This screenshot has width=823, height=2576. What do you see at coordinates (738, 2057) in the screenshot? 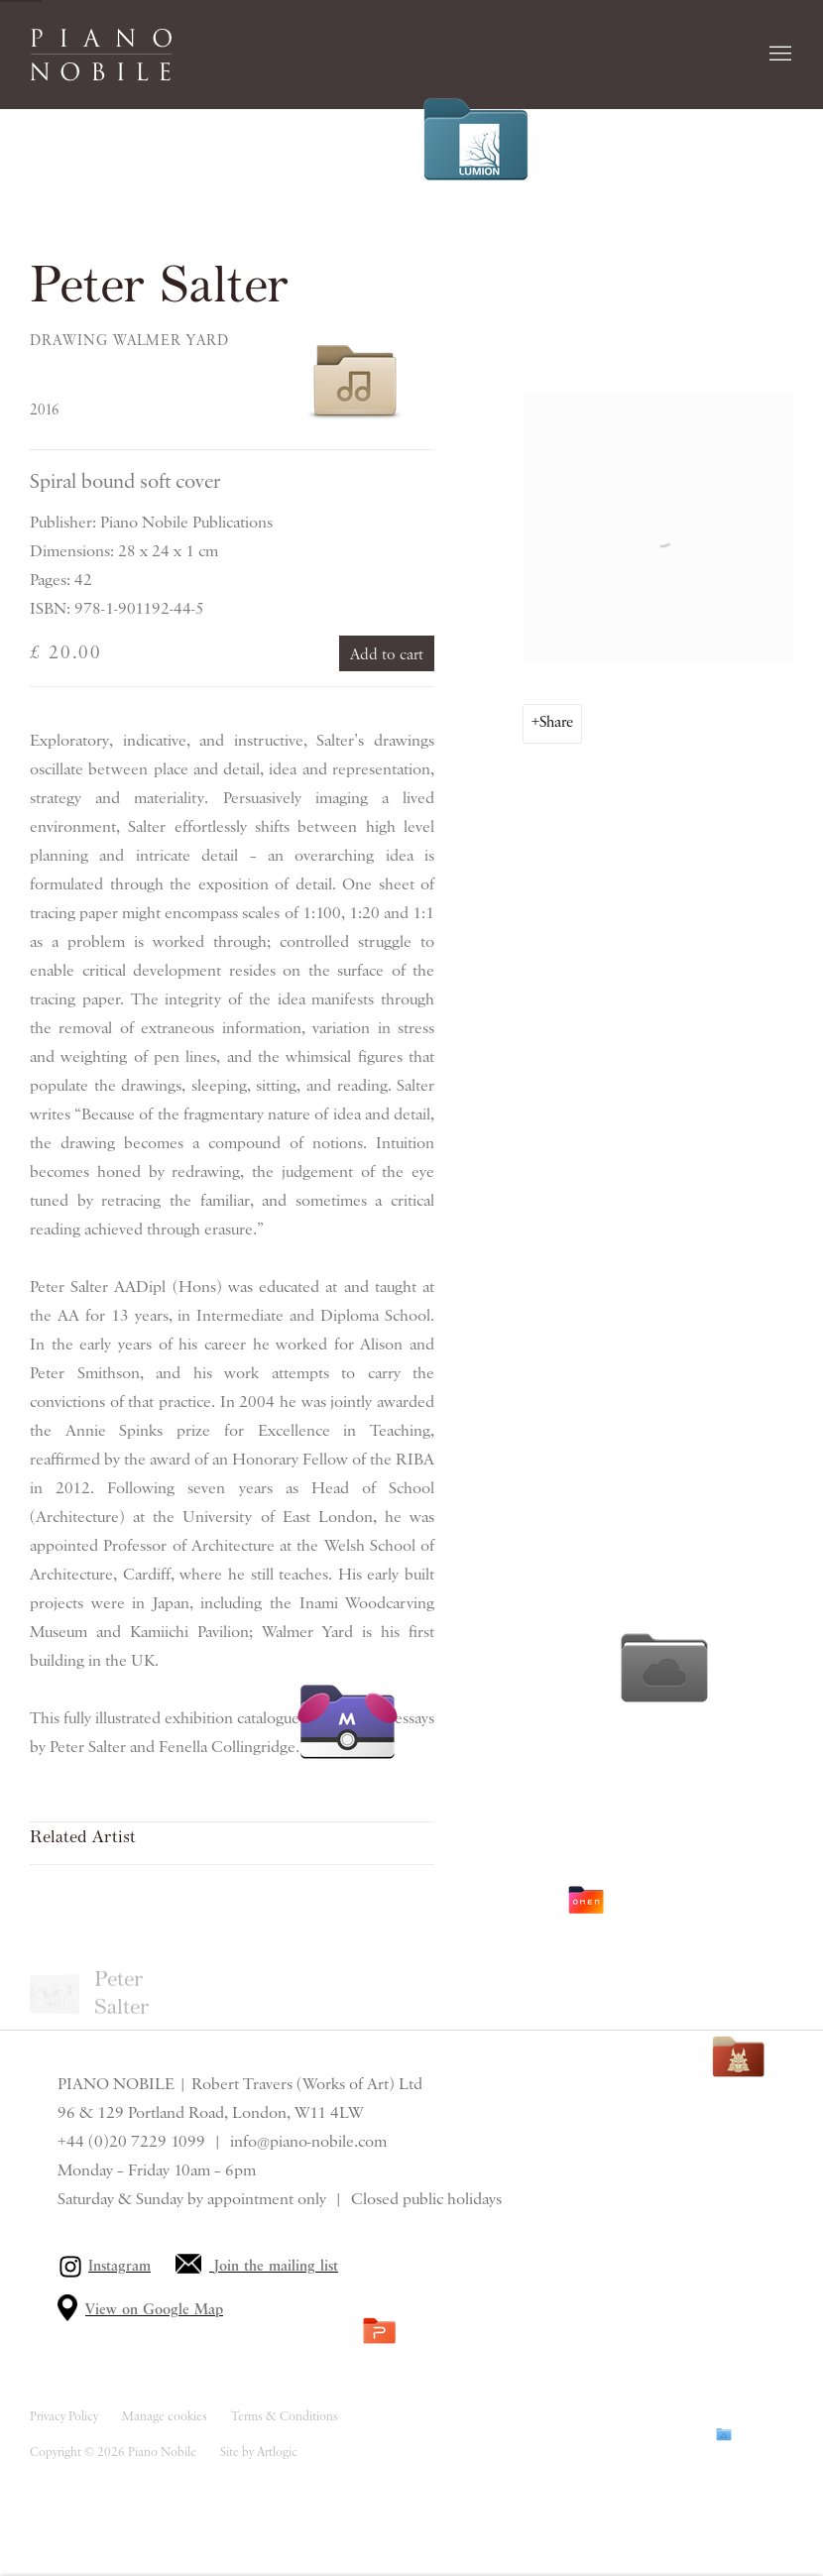
I see `folder for storing historical Japanese or shogun-themed content` at bounding box center [738, 2057].